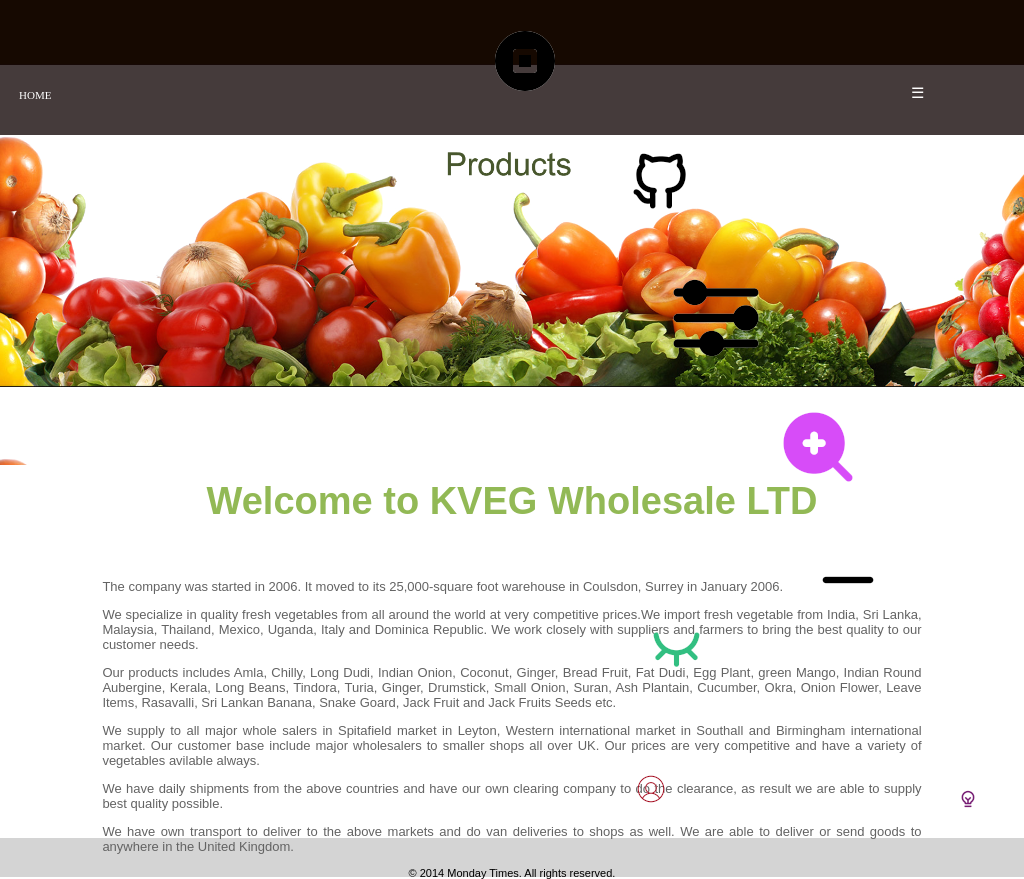  Describe the element at coordinates (651, 789) in the screenshot. I see `view your profile` at that location.